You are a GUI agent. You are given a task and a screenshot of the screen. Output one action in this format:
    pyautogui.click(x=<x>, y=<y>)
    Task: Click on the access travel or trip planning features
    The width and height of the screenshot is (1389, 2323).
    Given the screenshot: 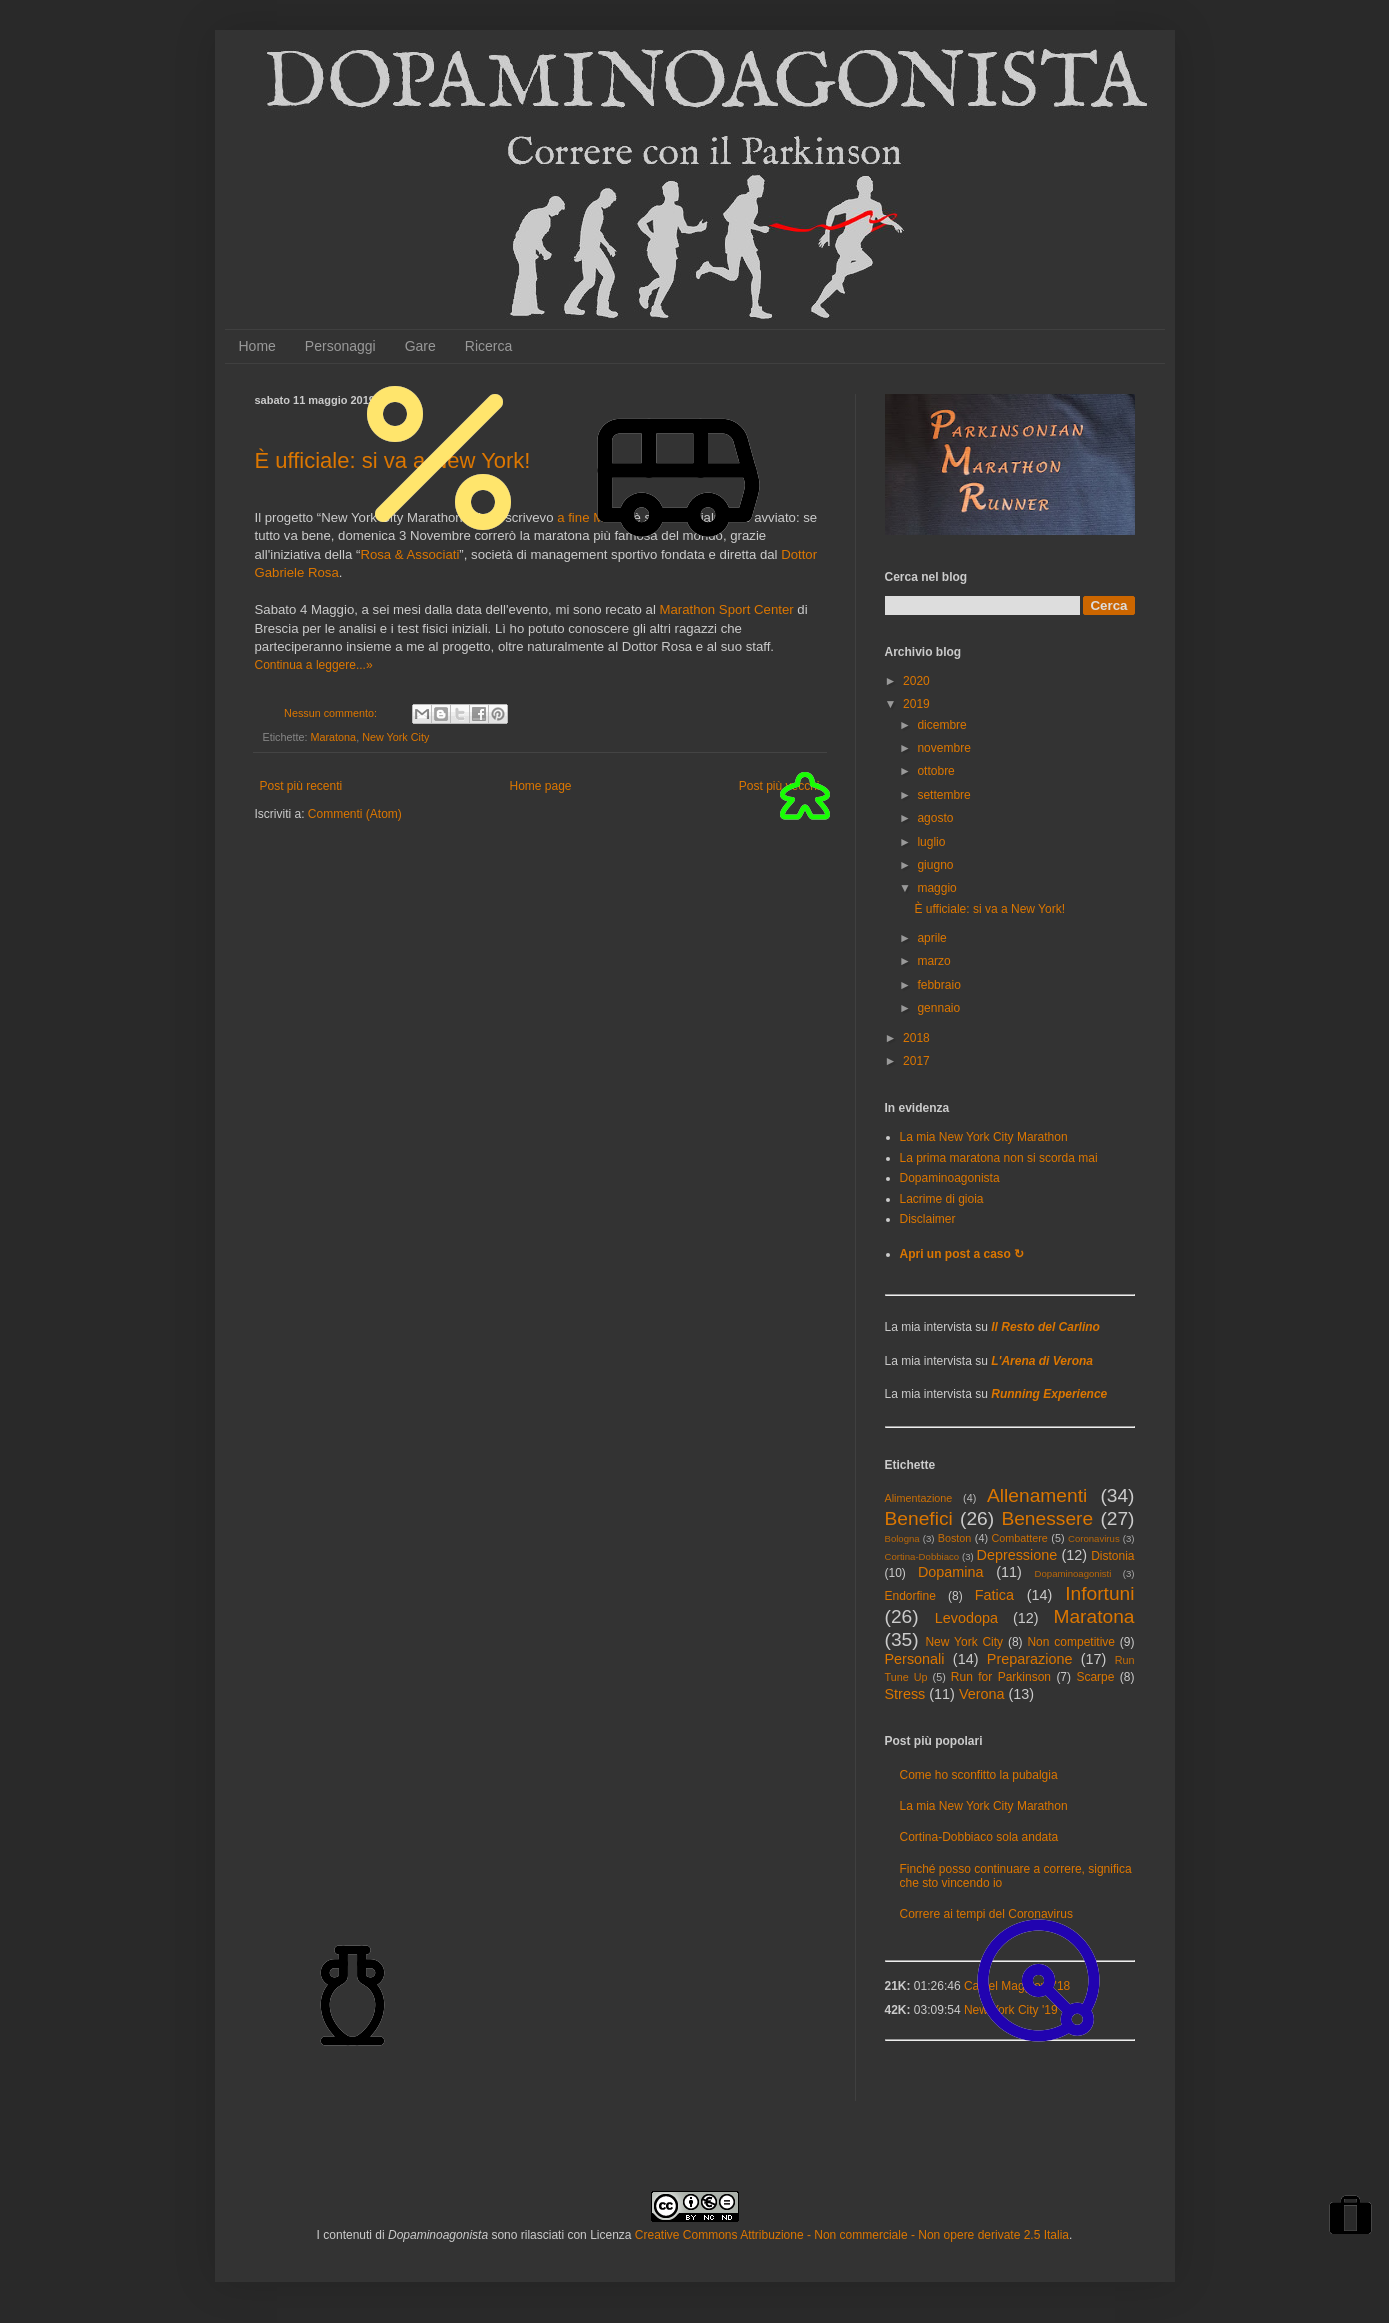 What is the action you would take?
    pyautogui.click(x=1350, y=2216)
    